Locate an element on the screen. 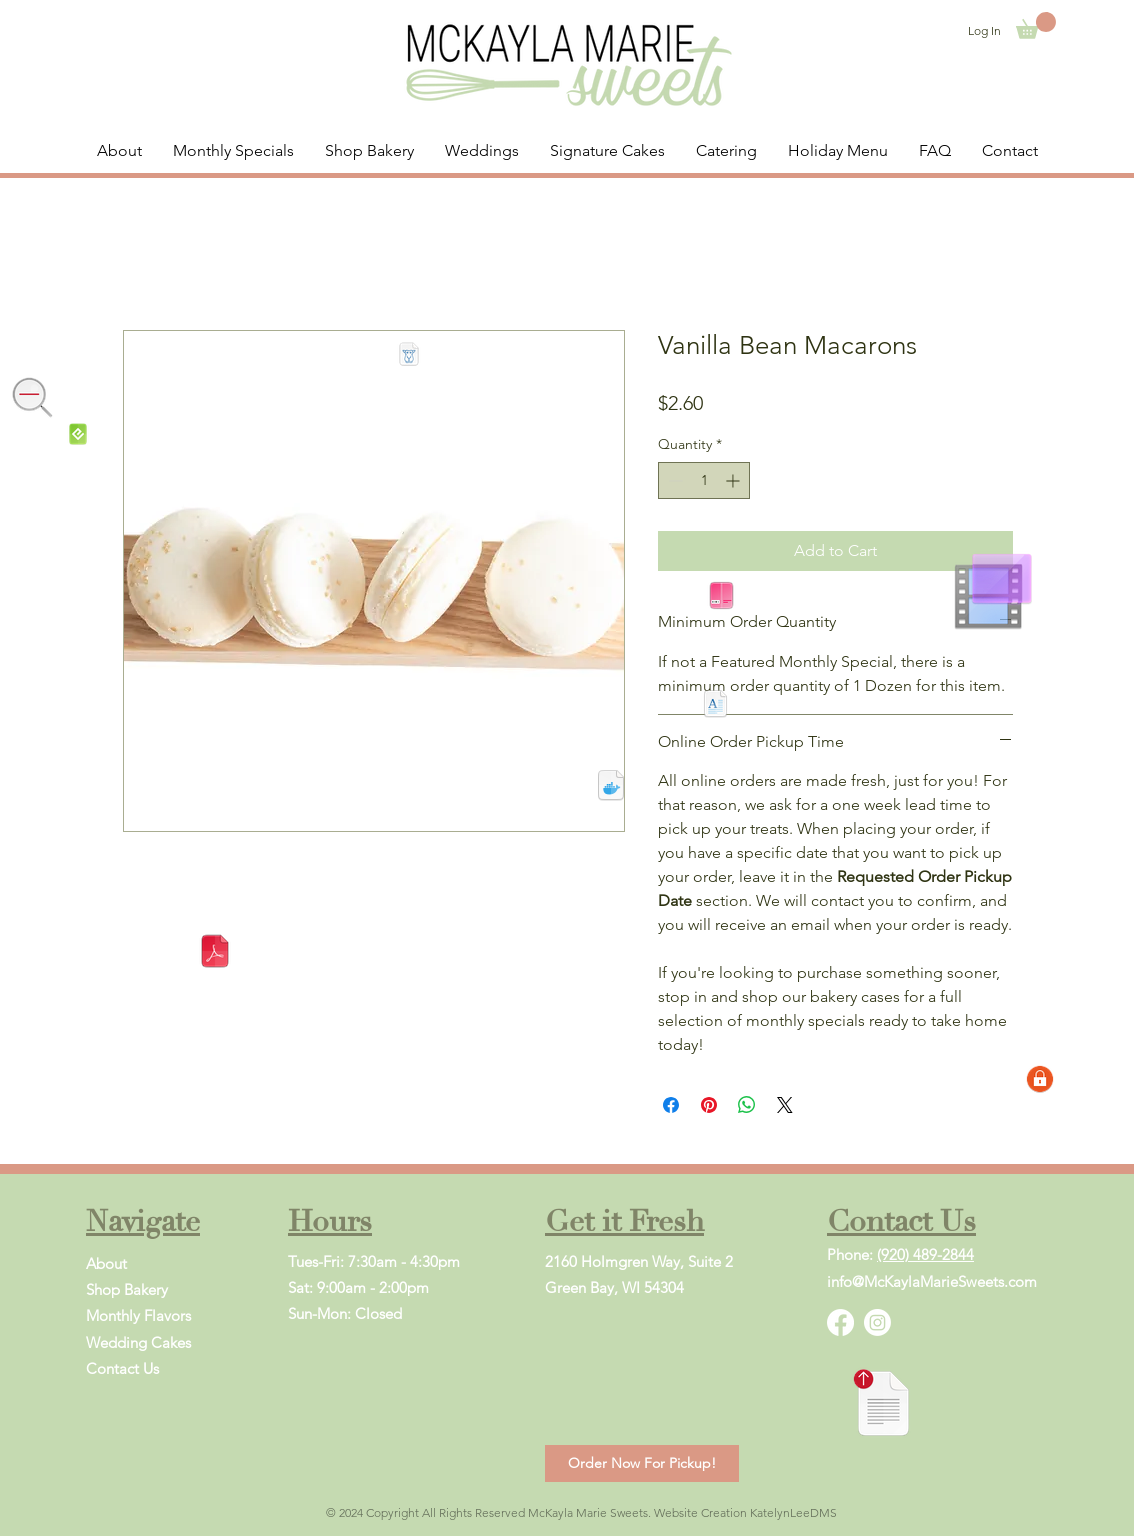 This screenshot has height=1536, width=1134. apply filters to video clips in iMovie is located at coordinates (993, 592).